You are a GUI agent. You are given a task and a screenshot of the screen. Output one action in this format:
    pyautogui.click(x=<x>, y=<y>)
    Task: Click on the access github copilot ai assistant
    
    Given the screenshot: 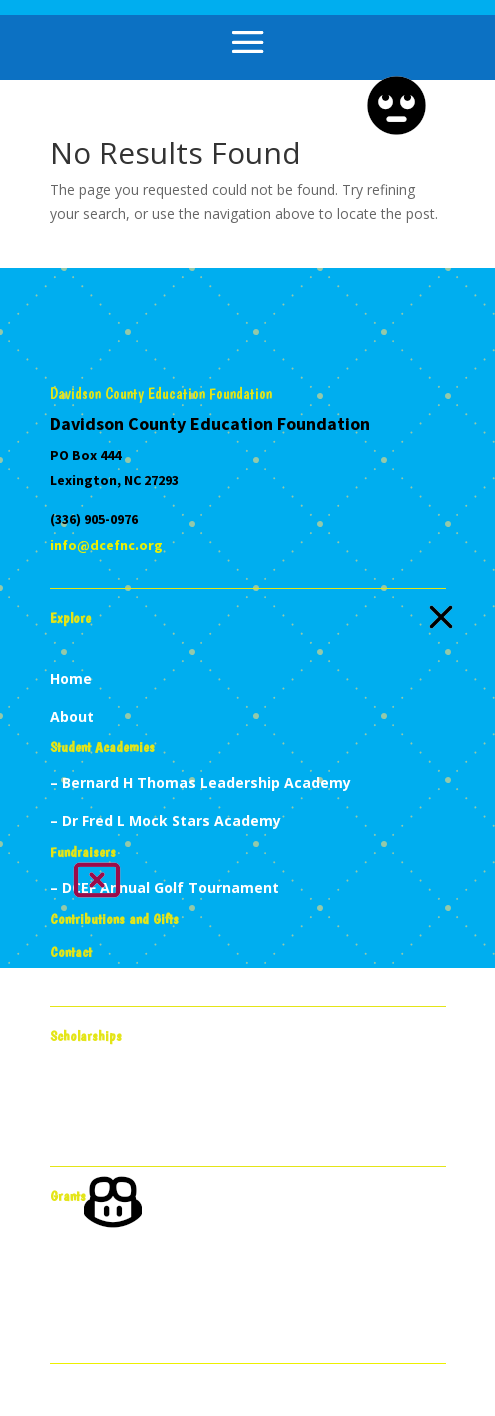 What is the action you would take?
    pyautogui.click(x=113, y=1202)
    